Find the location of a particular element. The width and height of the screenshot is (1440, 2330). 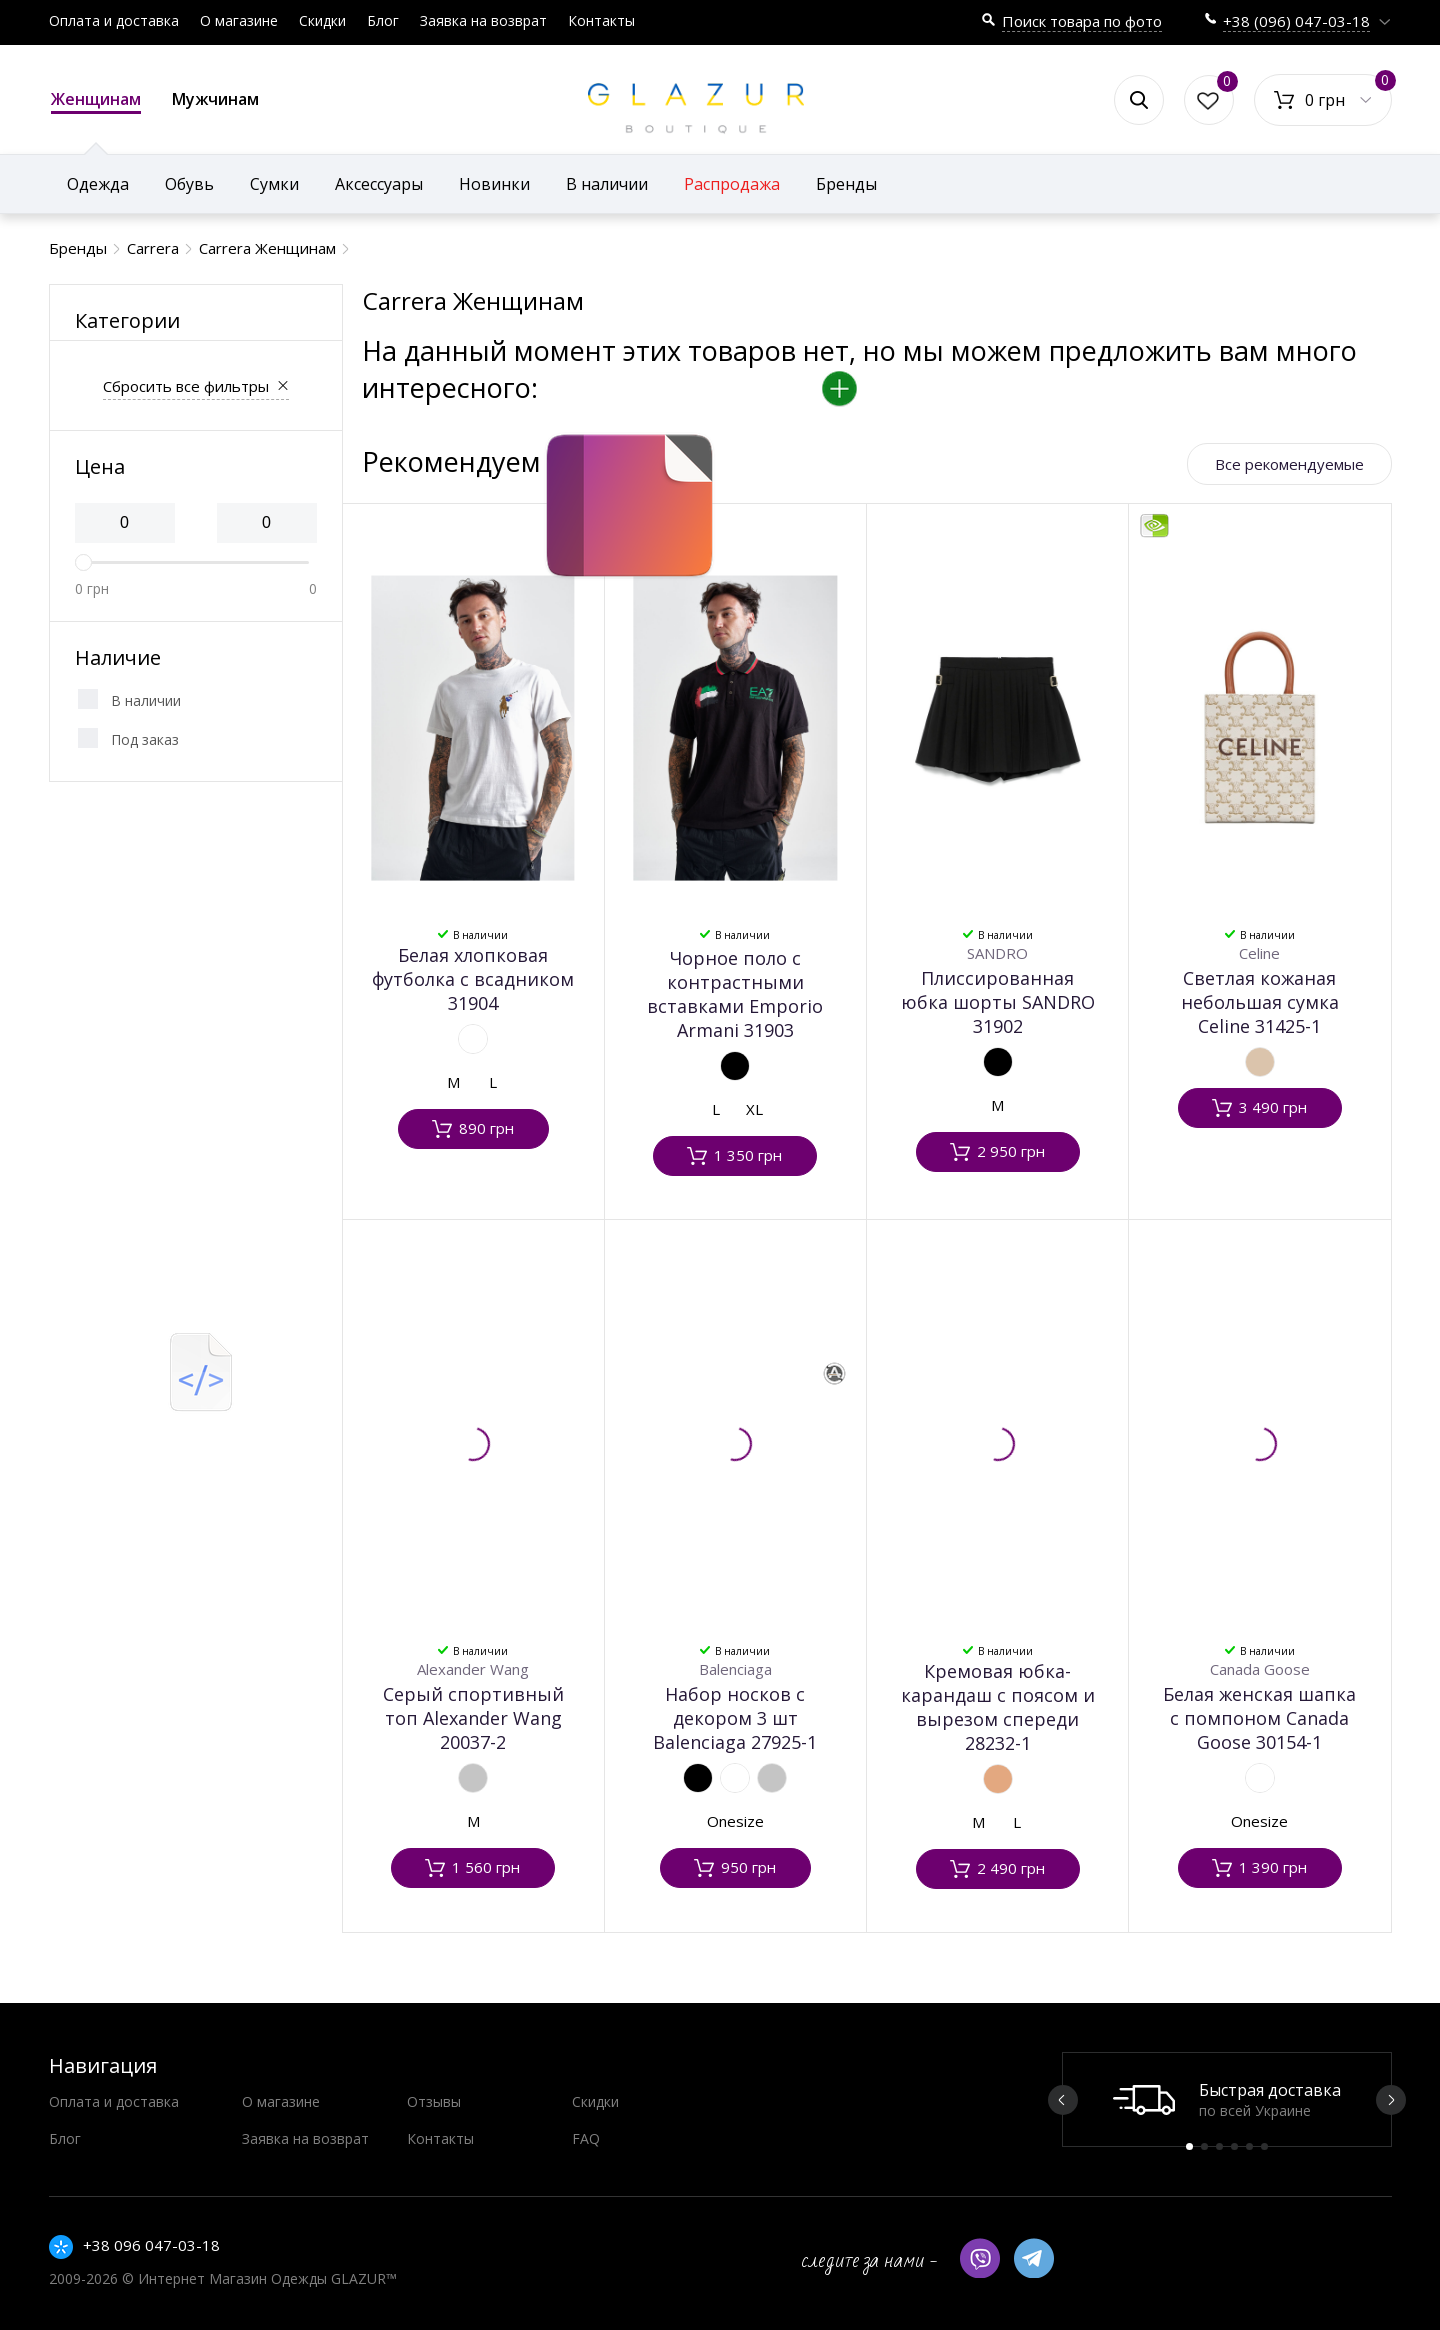

change desktop wallpaper settings is located at coordinates (629, 499).